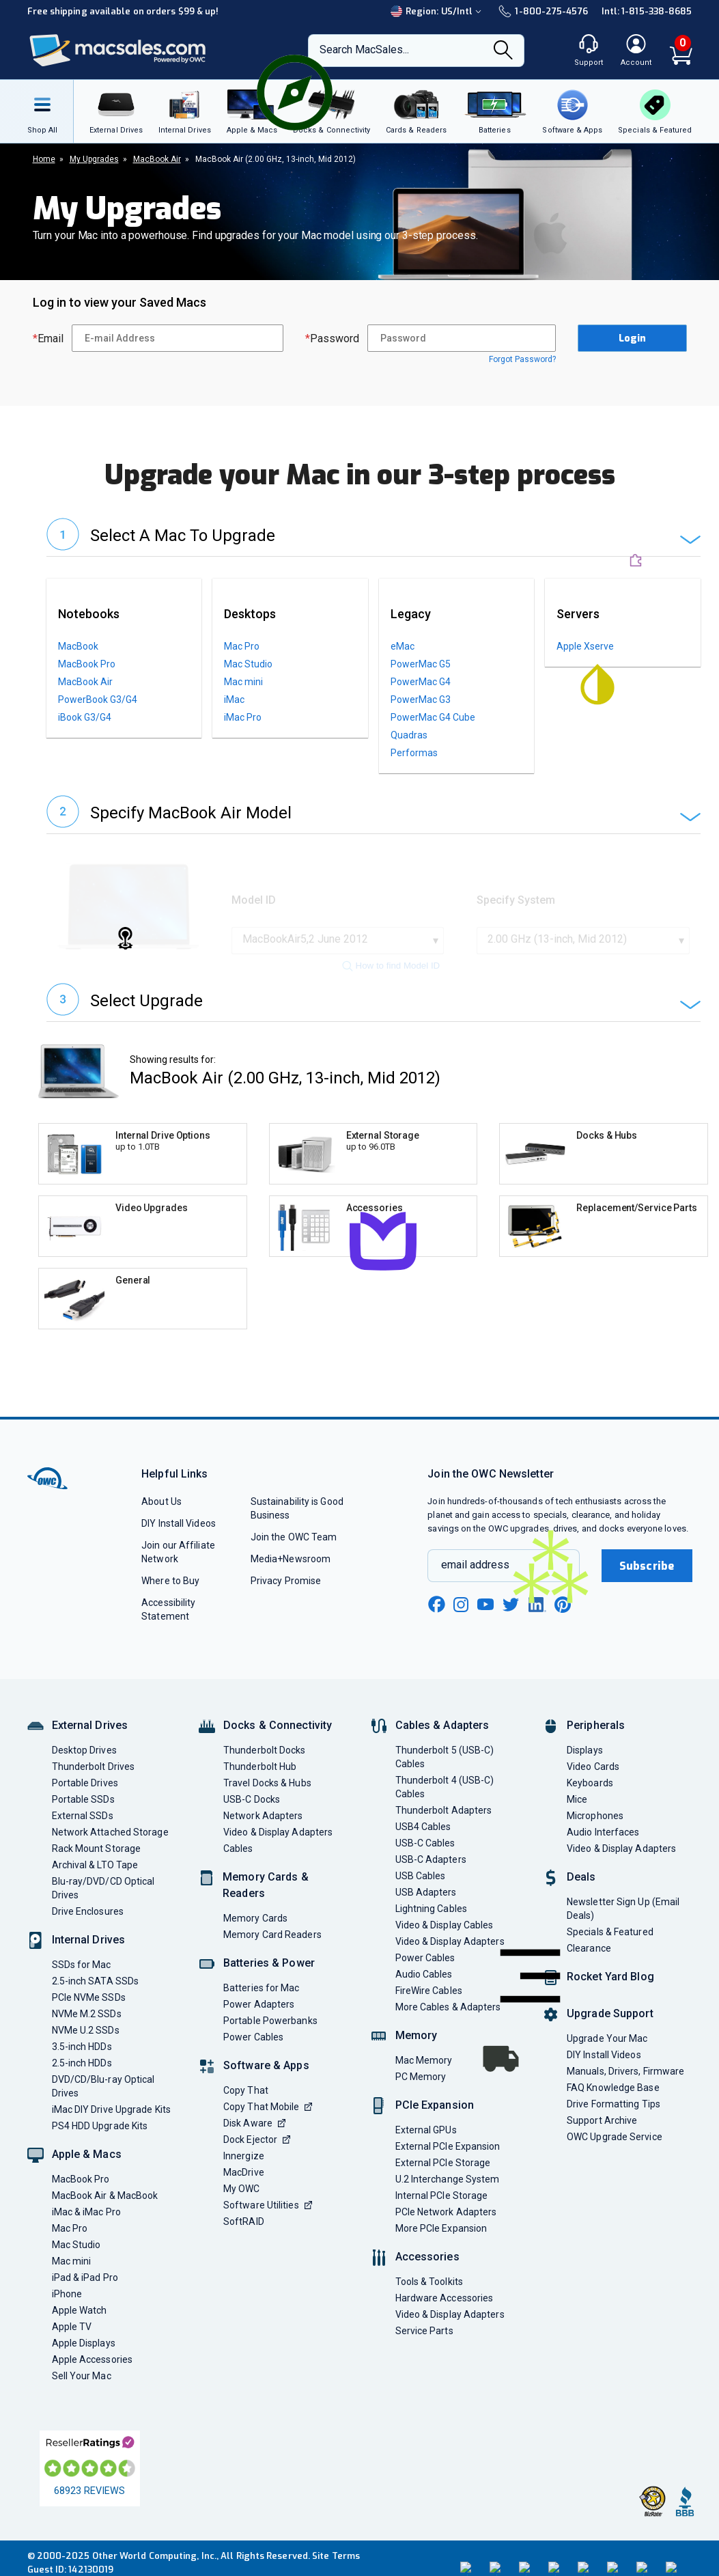 Image resolution: width=719 pixels, height=2576 pixels. Describe the element at coordinates (125, 938) in the screenshot. I see `Cloud Foundry platform logo` at that location.